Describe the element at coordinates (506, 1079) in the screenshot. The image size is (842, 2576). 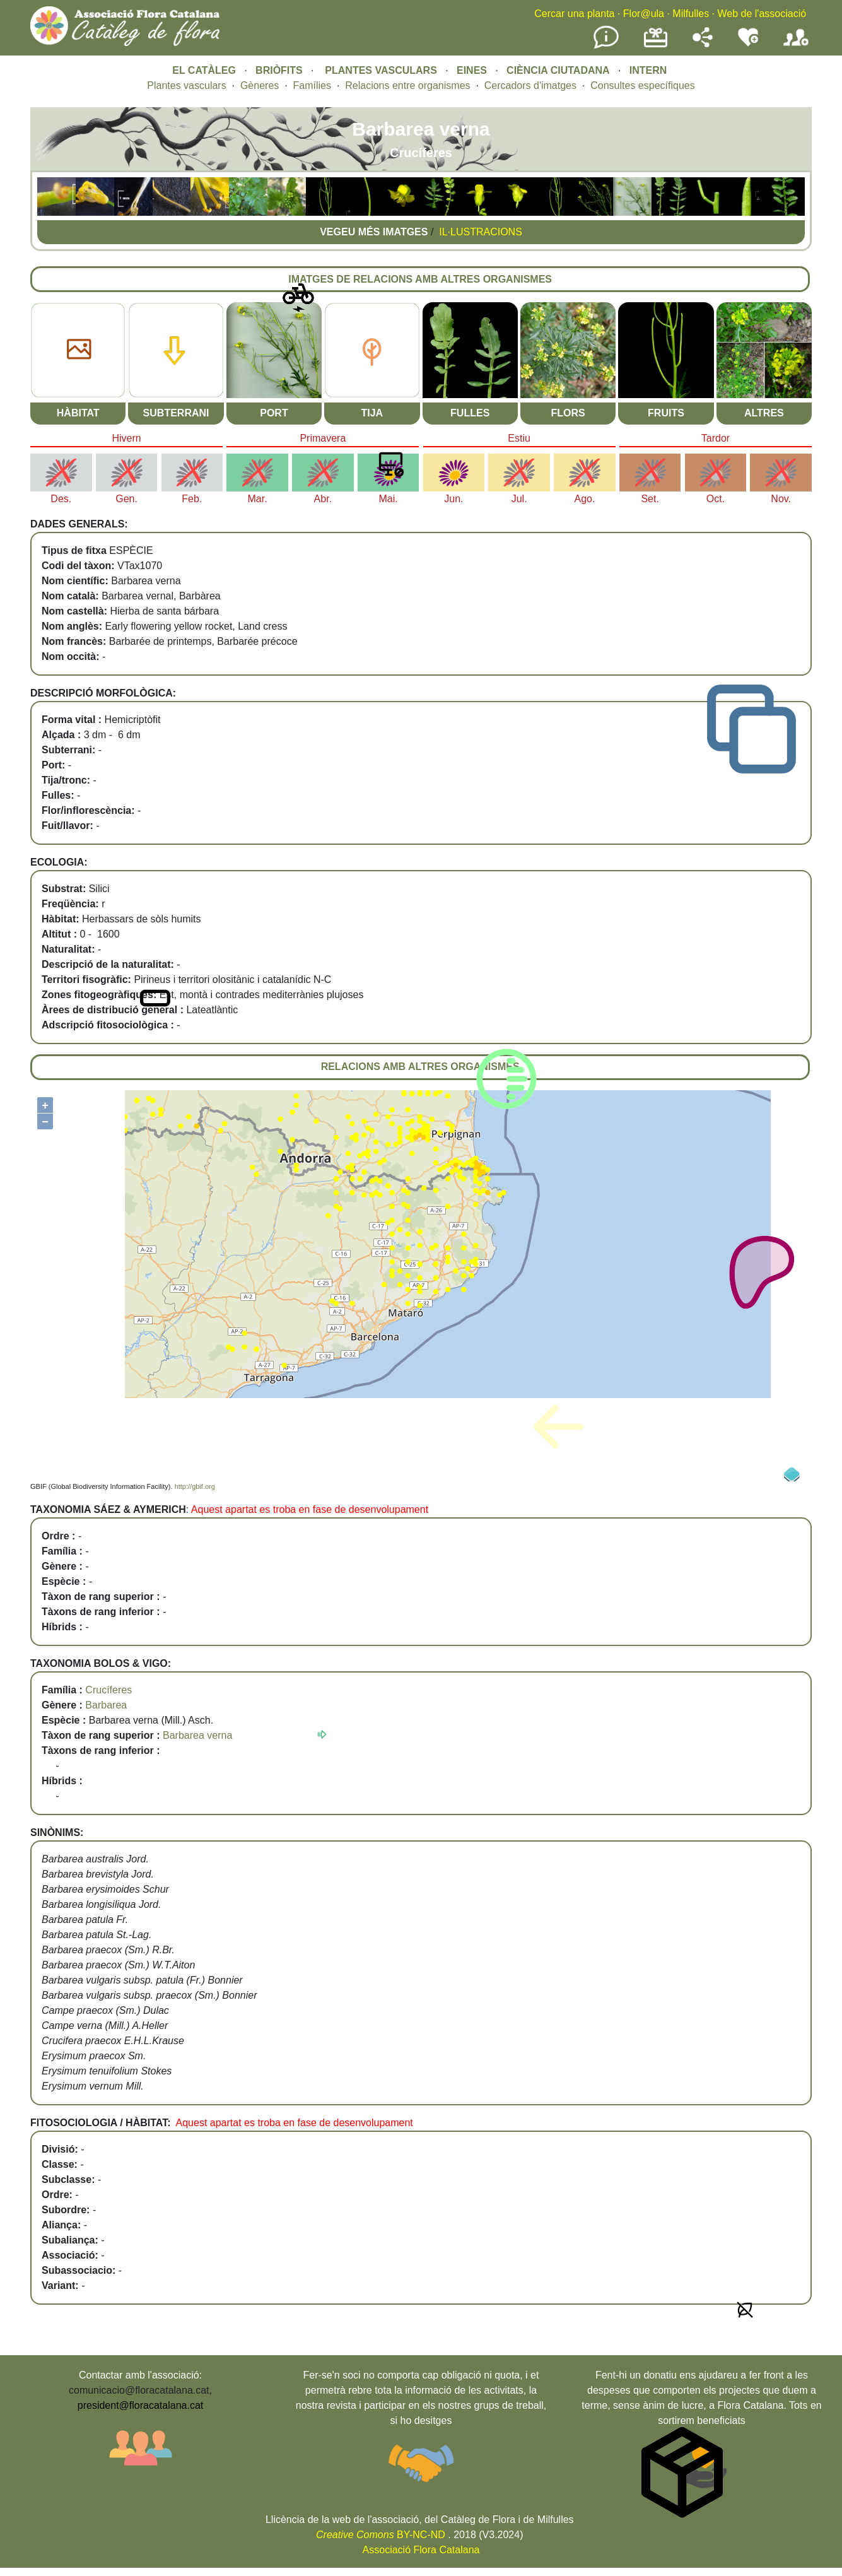
I see `toggle shadow effects on an element` at that location.